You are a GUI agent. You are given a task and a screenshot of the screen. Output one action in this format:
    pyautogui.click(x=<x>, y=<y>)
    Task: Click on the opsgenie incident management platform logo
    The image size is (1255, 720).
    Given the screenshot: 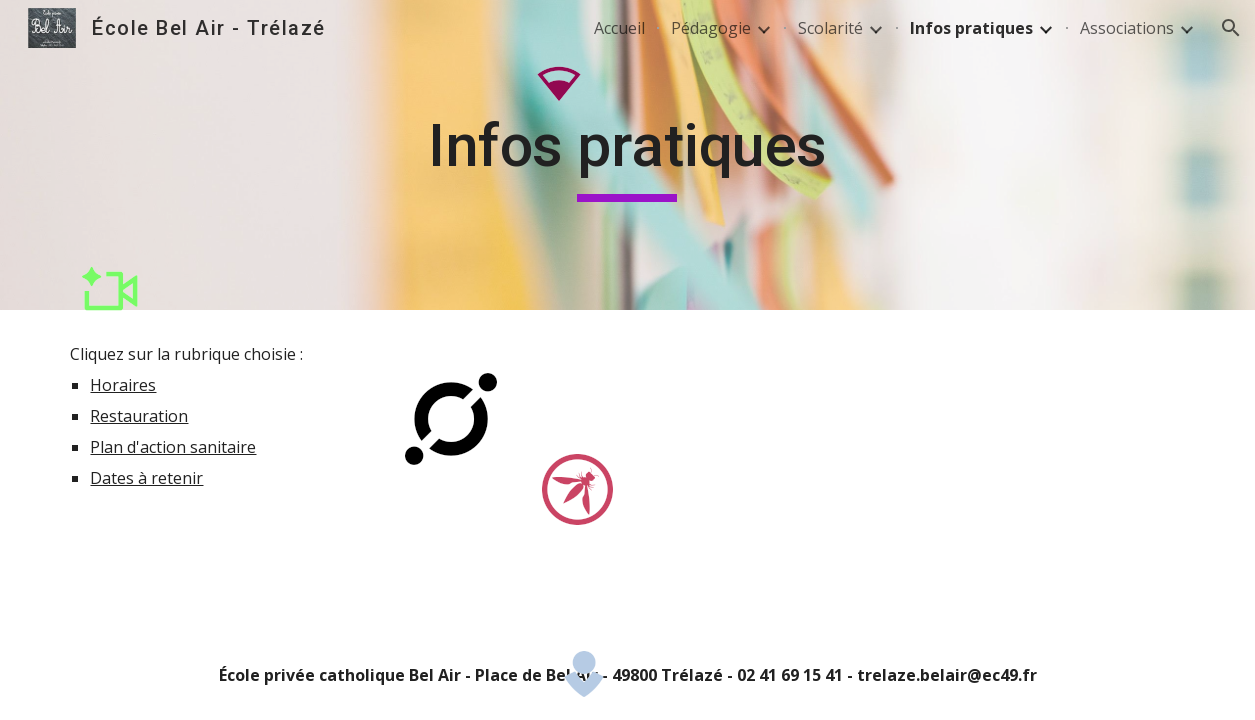 What is the action you would take?
    pyautogui.click(x=584, y=674)
    